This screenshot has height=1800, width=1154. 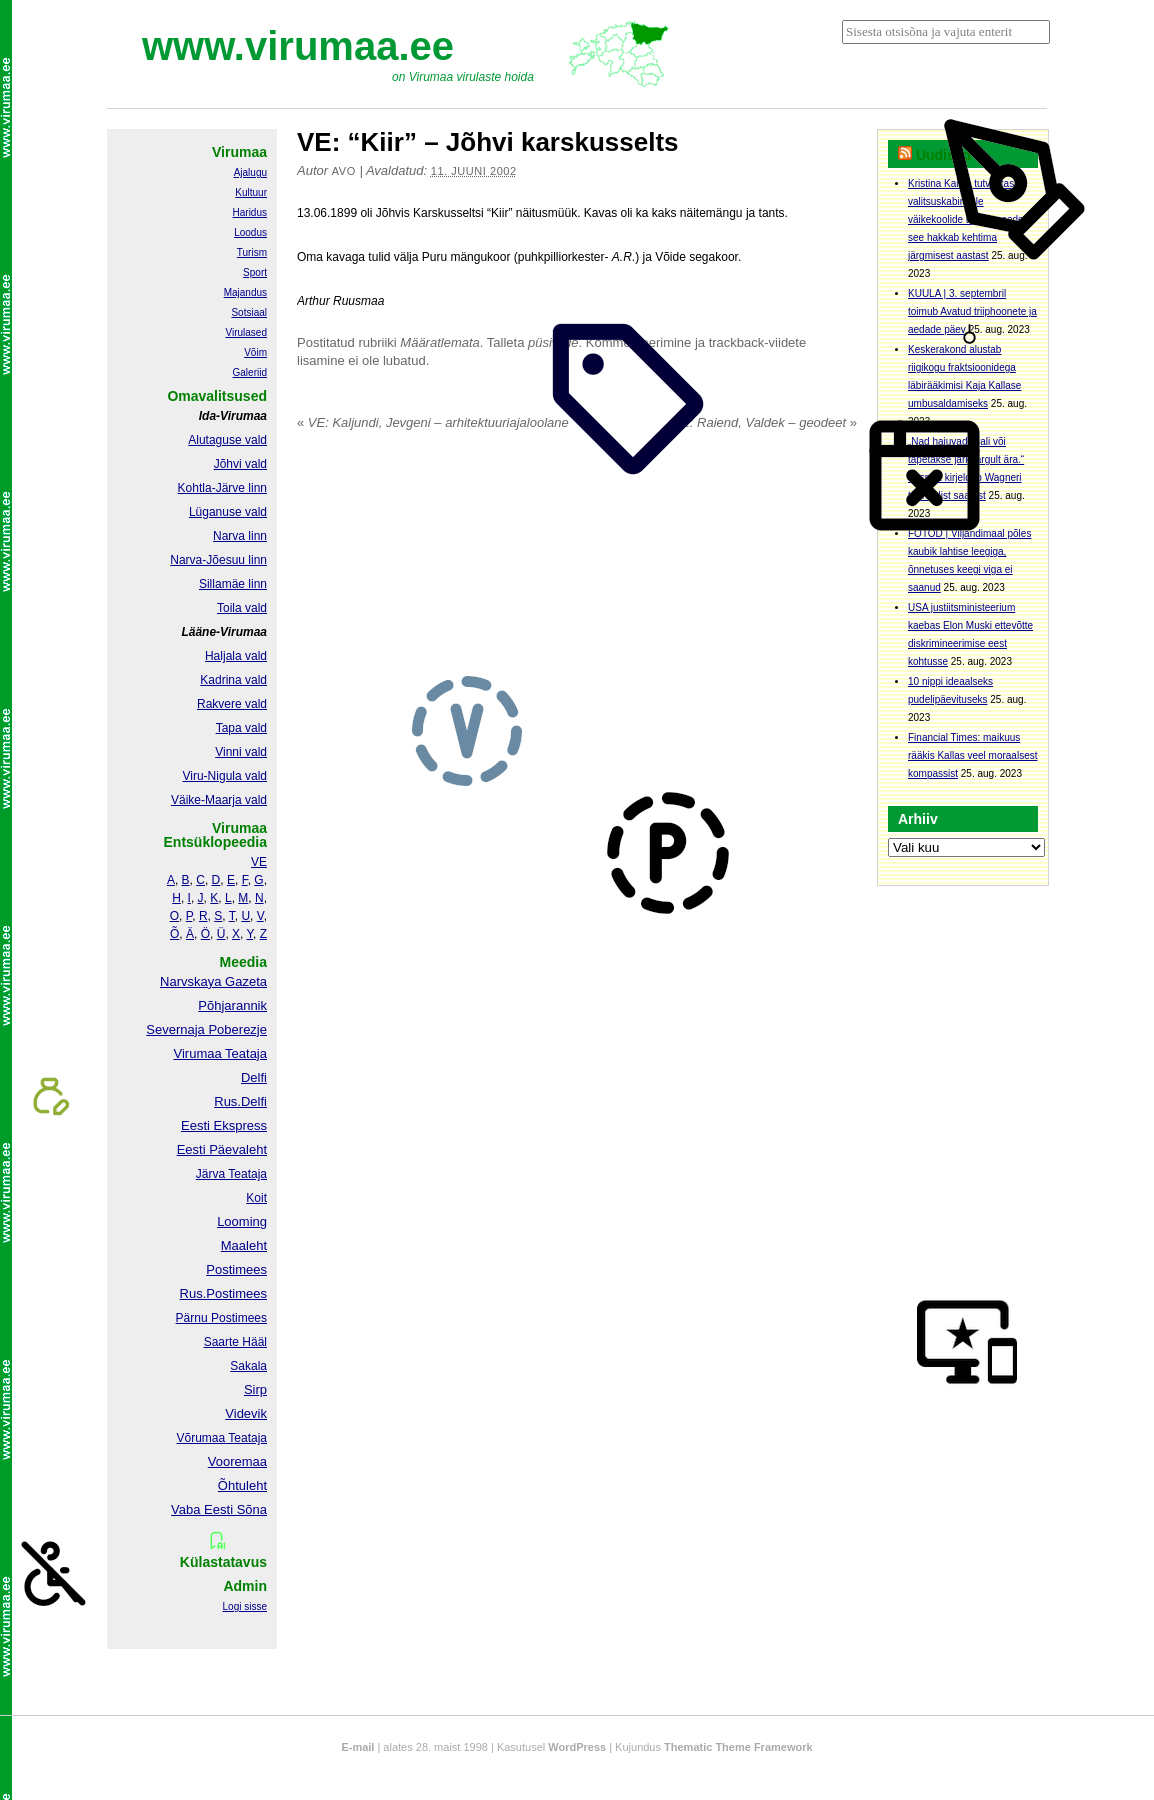 I want to click on access vector drawing or pen tool, so click(x=1014, y=189).